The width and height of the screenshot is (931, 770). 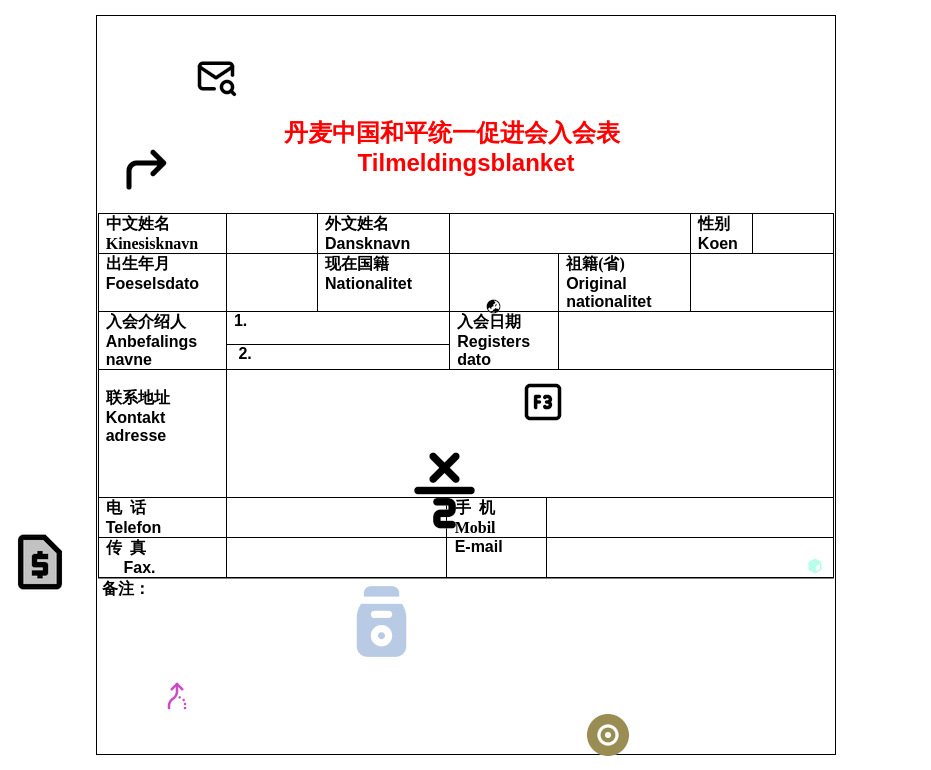 I want to click on play or access music library, so click(x=608, y=735).